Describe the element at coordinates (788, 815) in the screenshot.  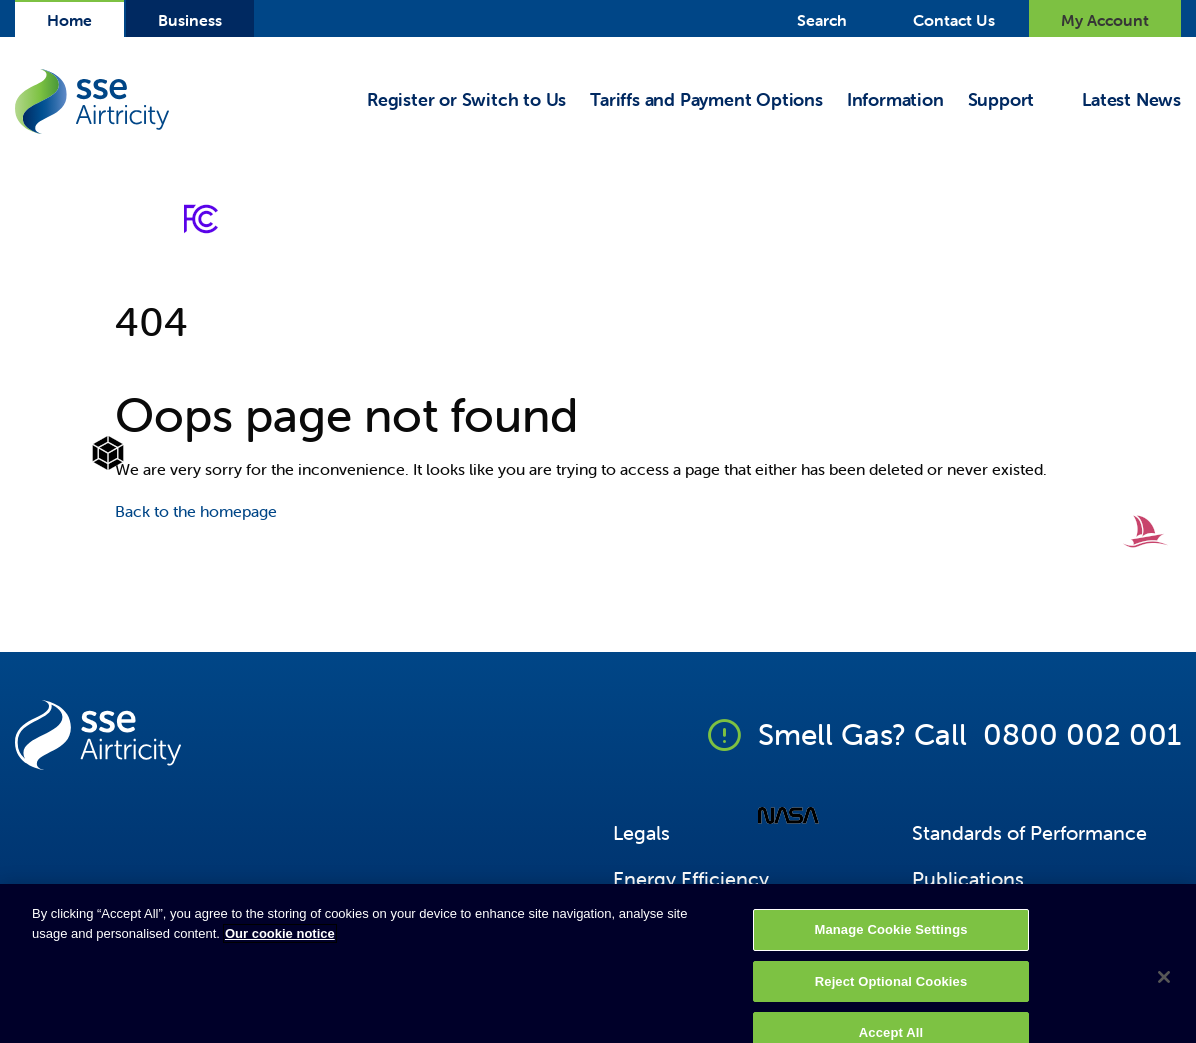
I see `NASA official app or website link` at that location.